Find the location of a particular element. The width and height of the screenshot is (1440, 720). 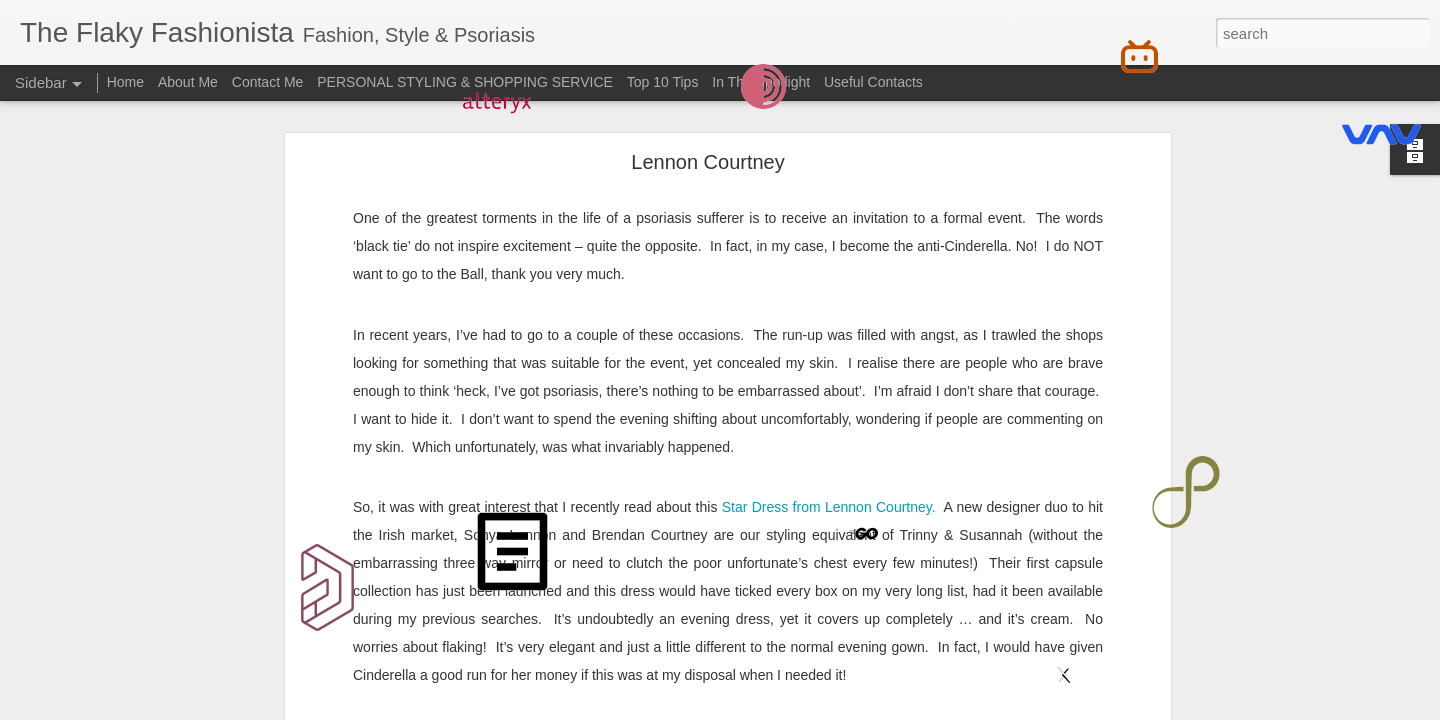

alteryx logo - link to alteryx data analytics platform is located at coordinates (497, 103).